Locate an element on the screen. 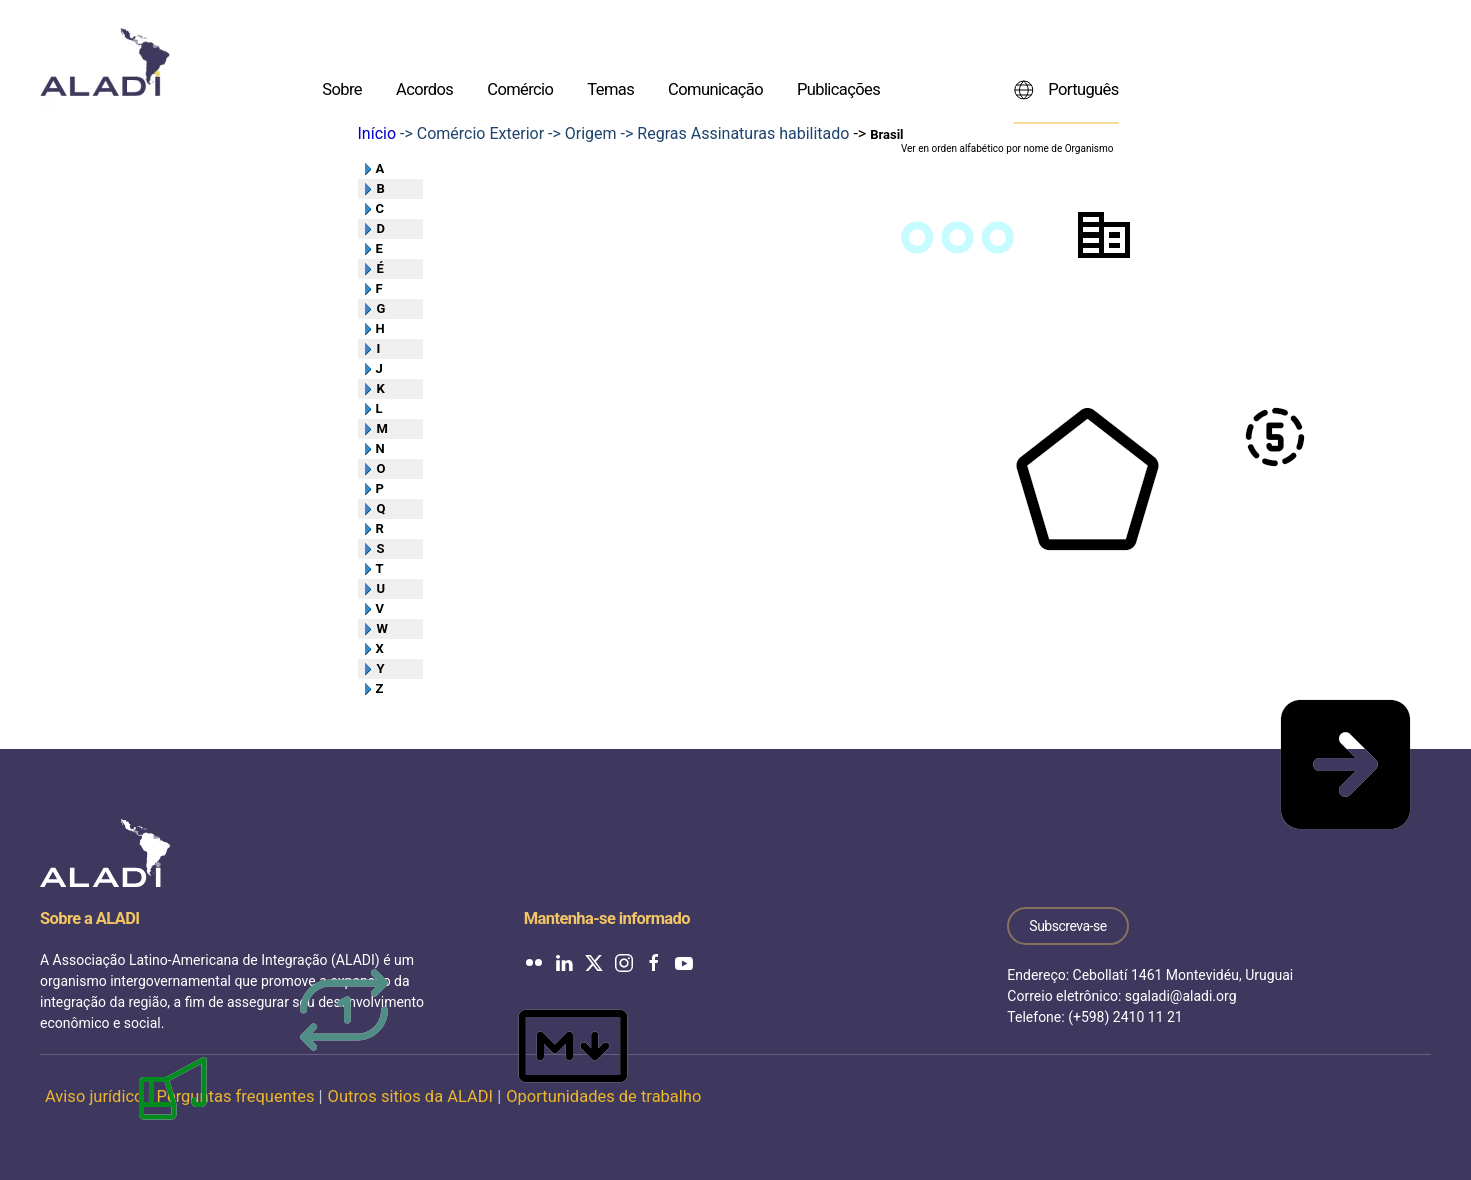 The image size is (1471, 1180). open more options menu is located at coordinates (957, 237).